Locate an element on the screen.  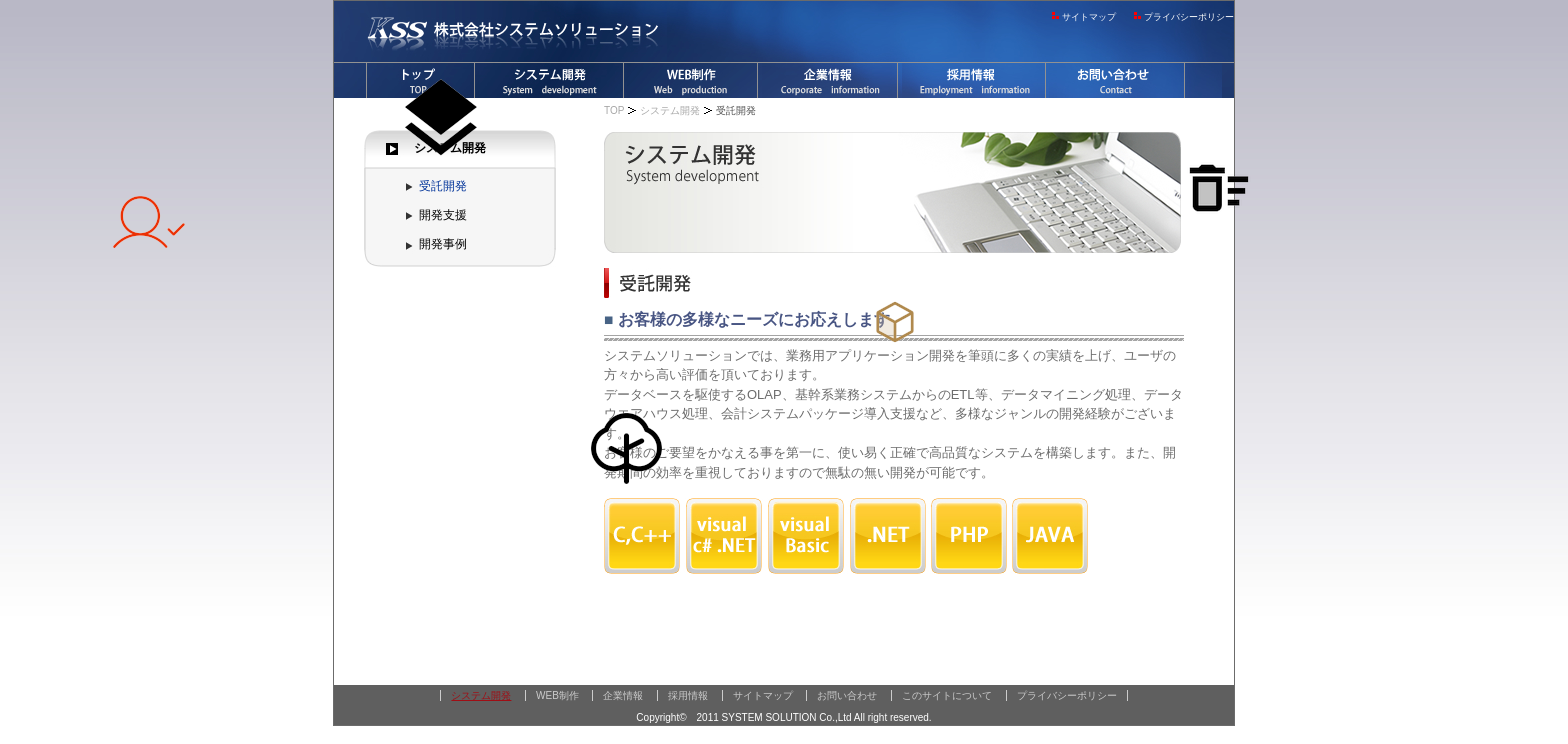
view 3D model or object is located at coordinates (895, 322).